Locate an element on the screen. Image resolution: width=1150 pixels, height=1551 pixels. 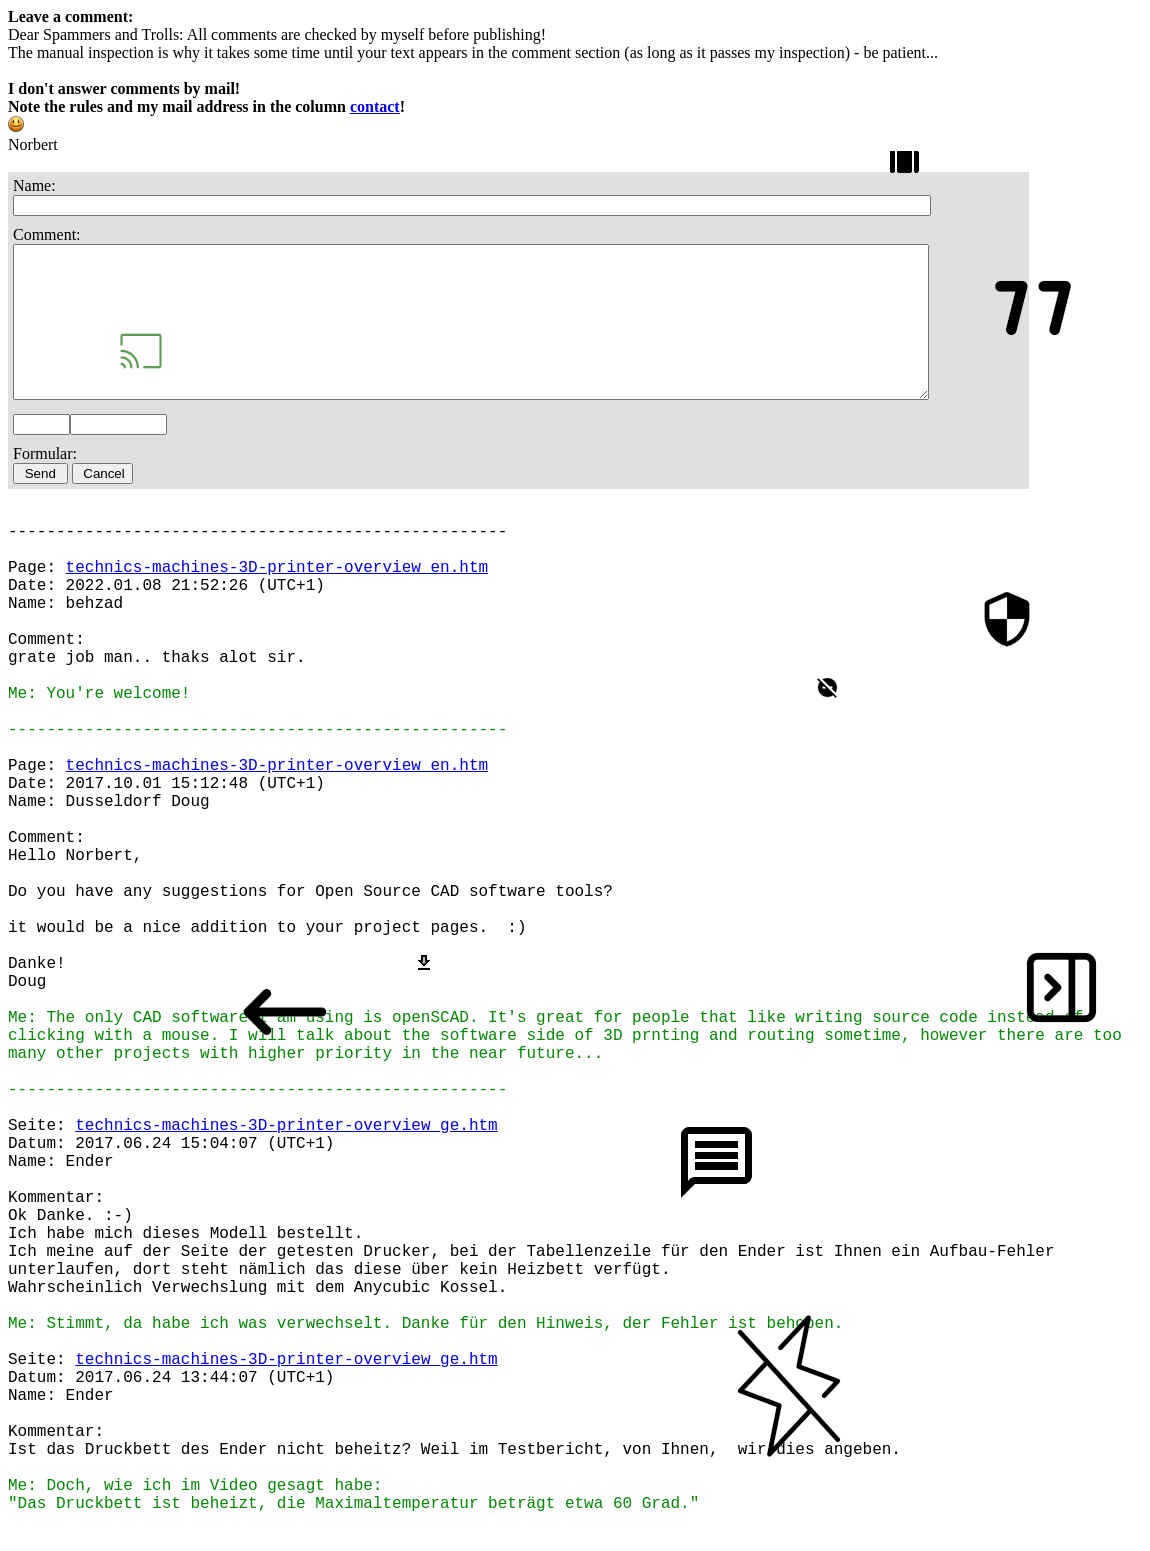
close the right side panel is located at coordinates (1061, 987).